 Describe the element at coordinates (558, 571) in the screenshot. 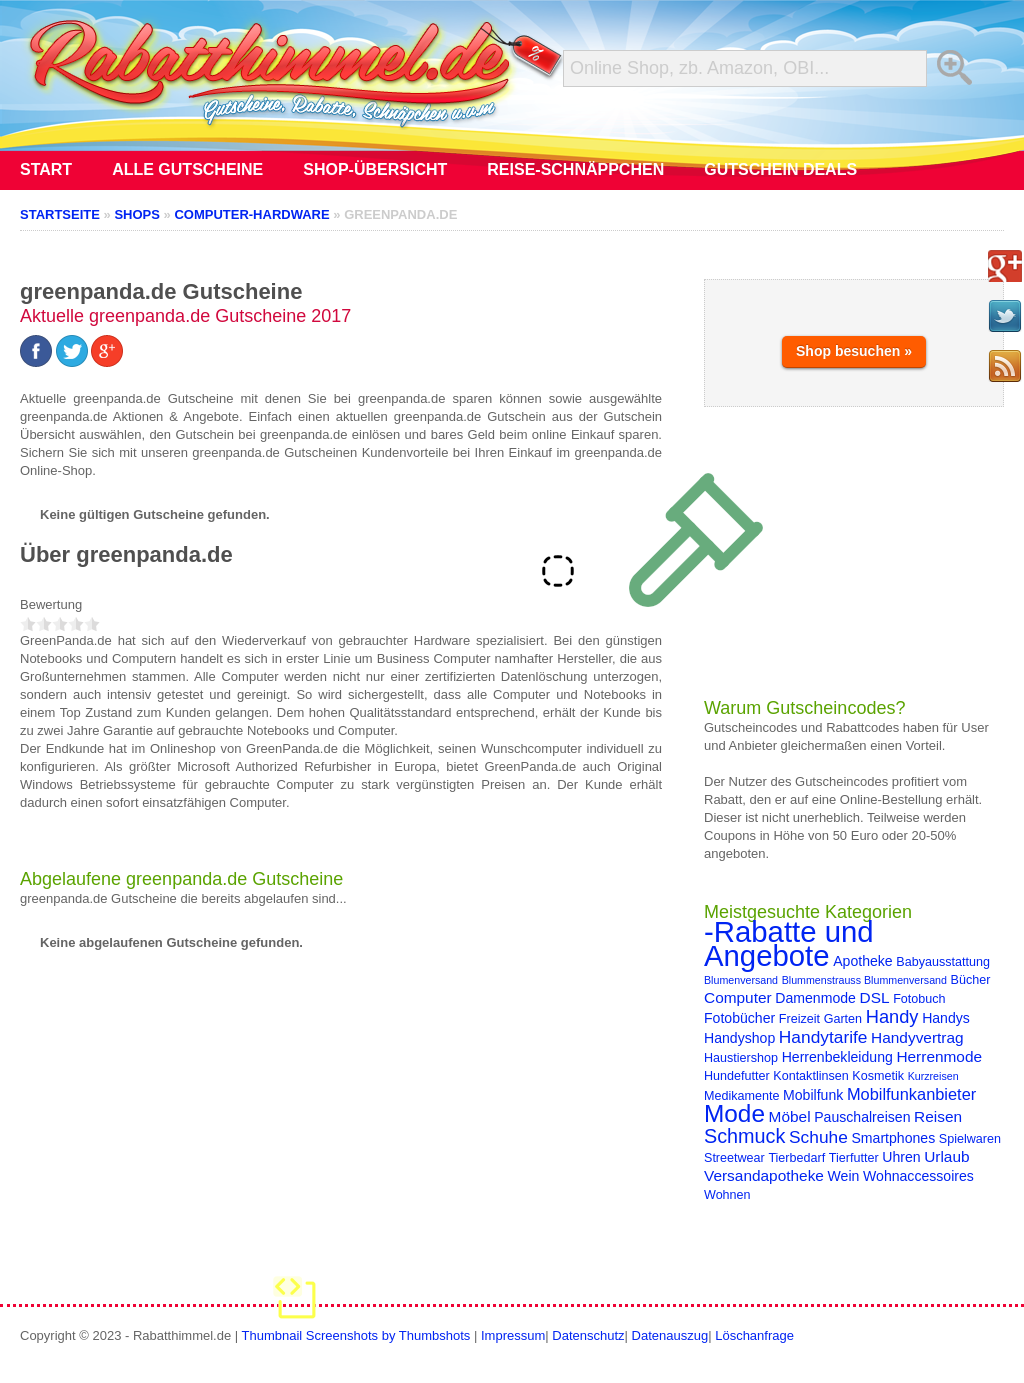

I see `select or crop area with rounded corners` at that location.